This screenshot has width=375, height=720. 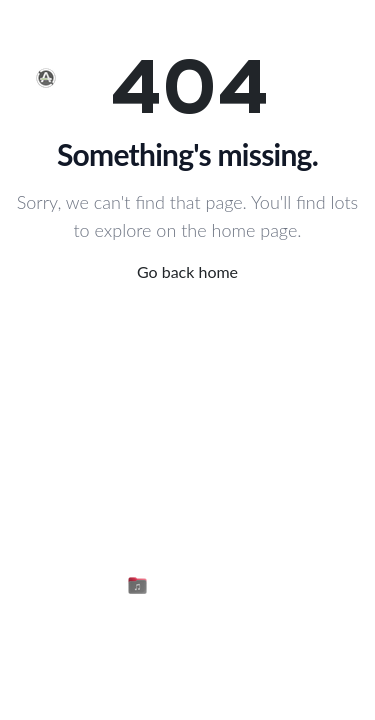 What do you see at coordinates (46, 78) in the screenshot?
I see `check for available software updates` at bounding box center [46, 78].